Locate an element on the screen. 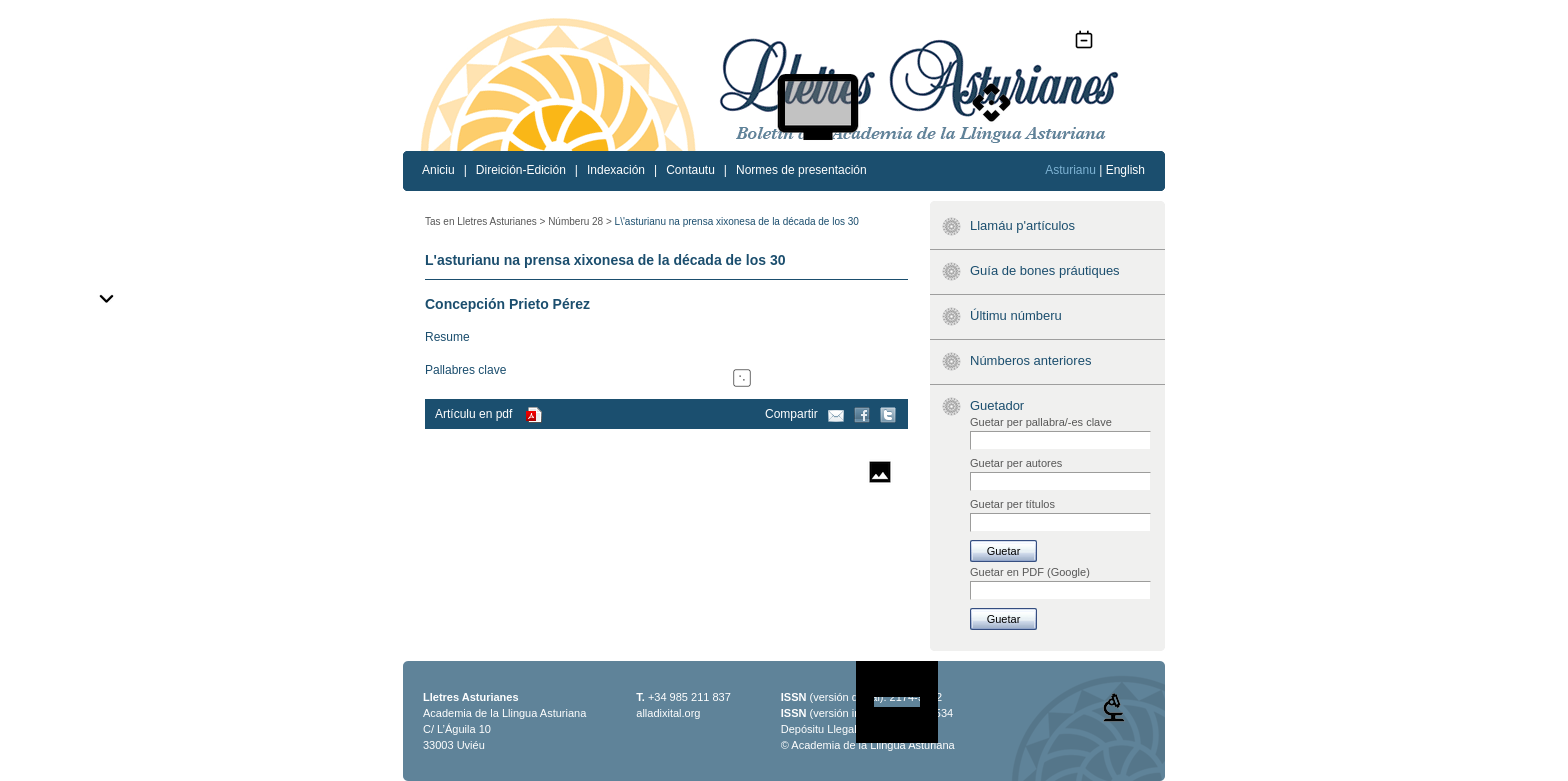  access biotech or laboratory features is located at coordinates (1114, 708).